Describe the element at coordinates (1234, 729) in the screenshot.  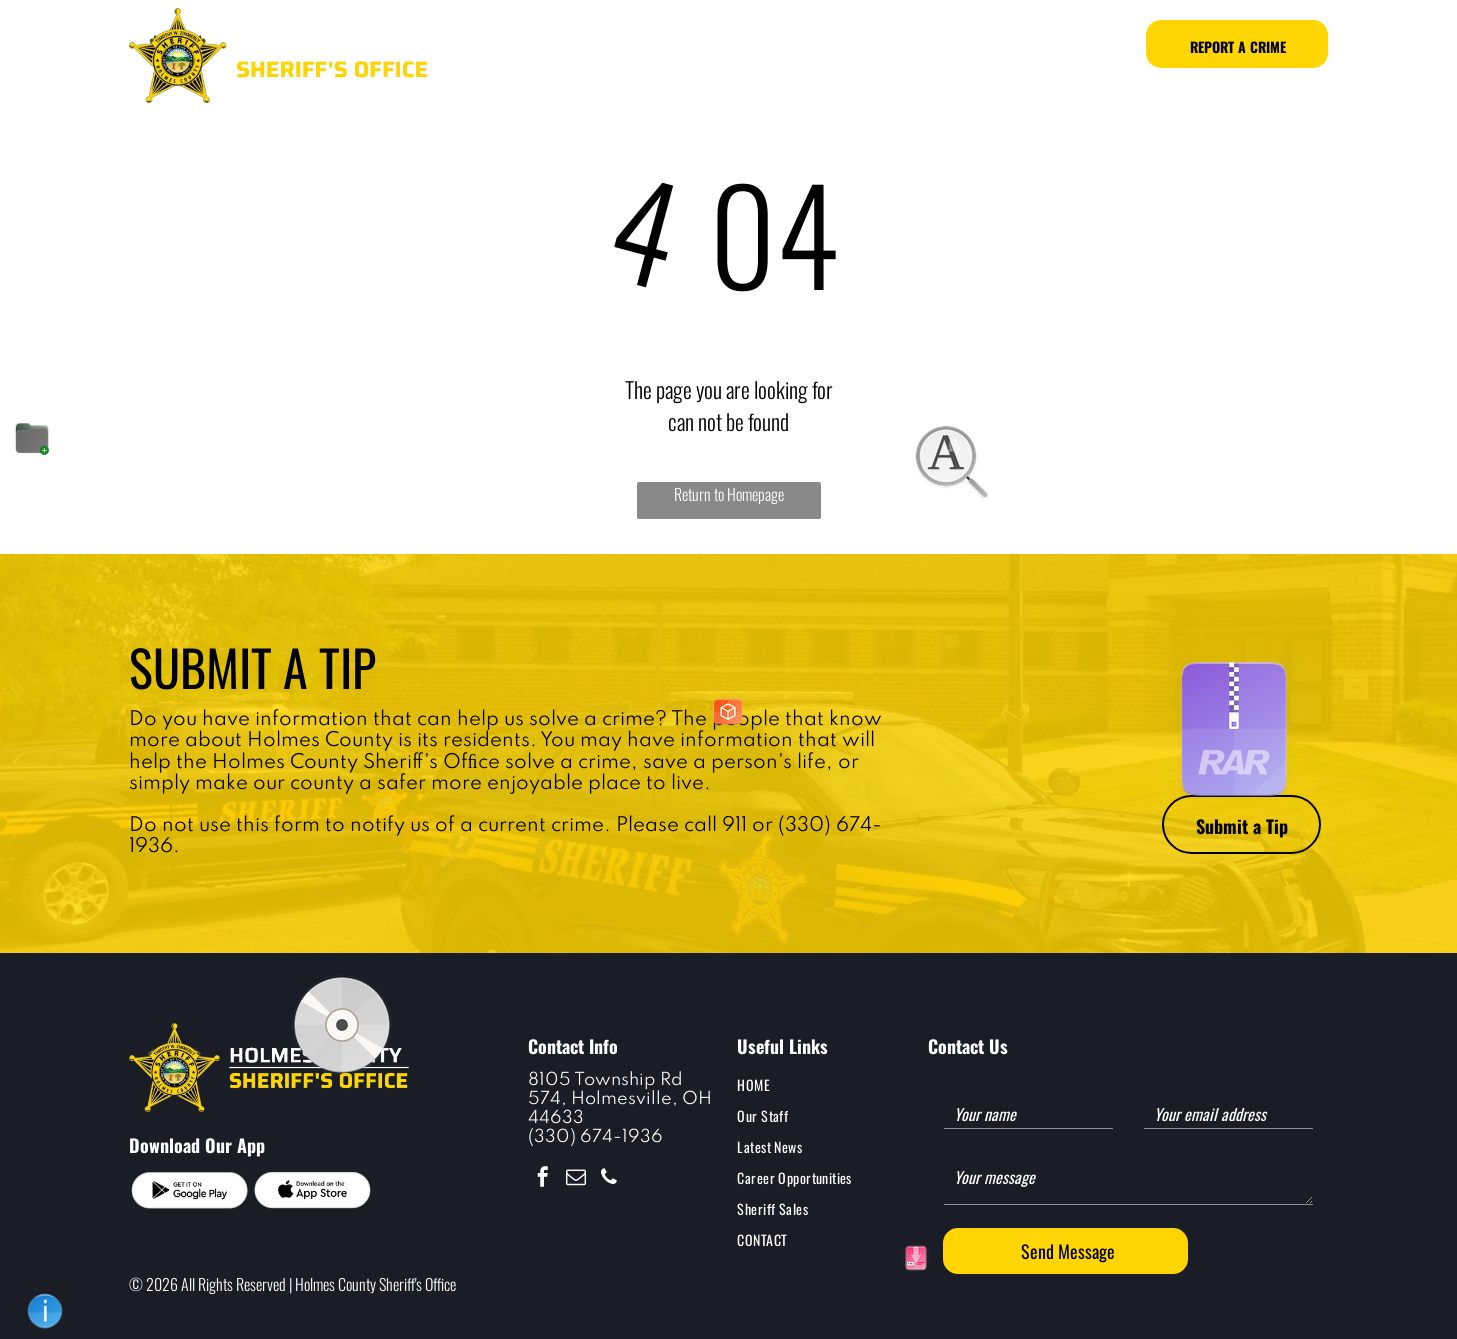
I see `a compressed RAR archive file` at that location.